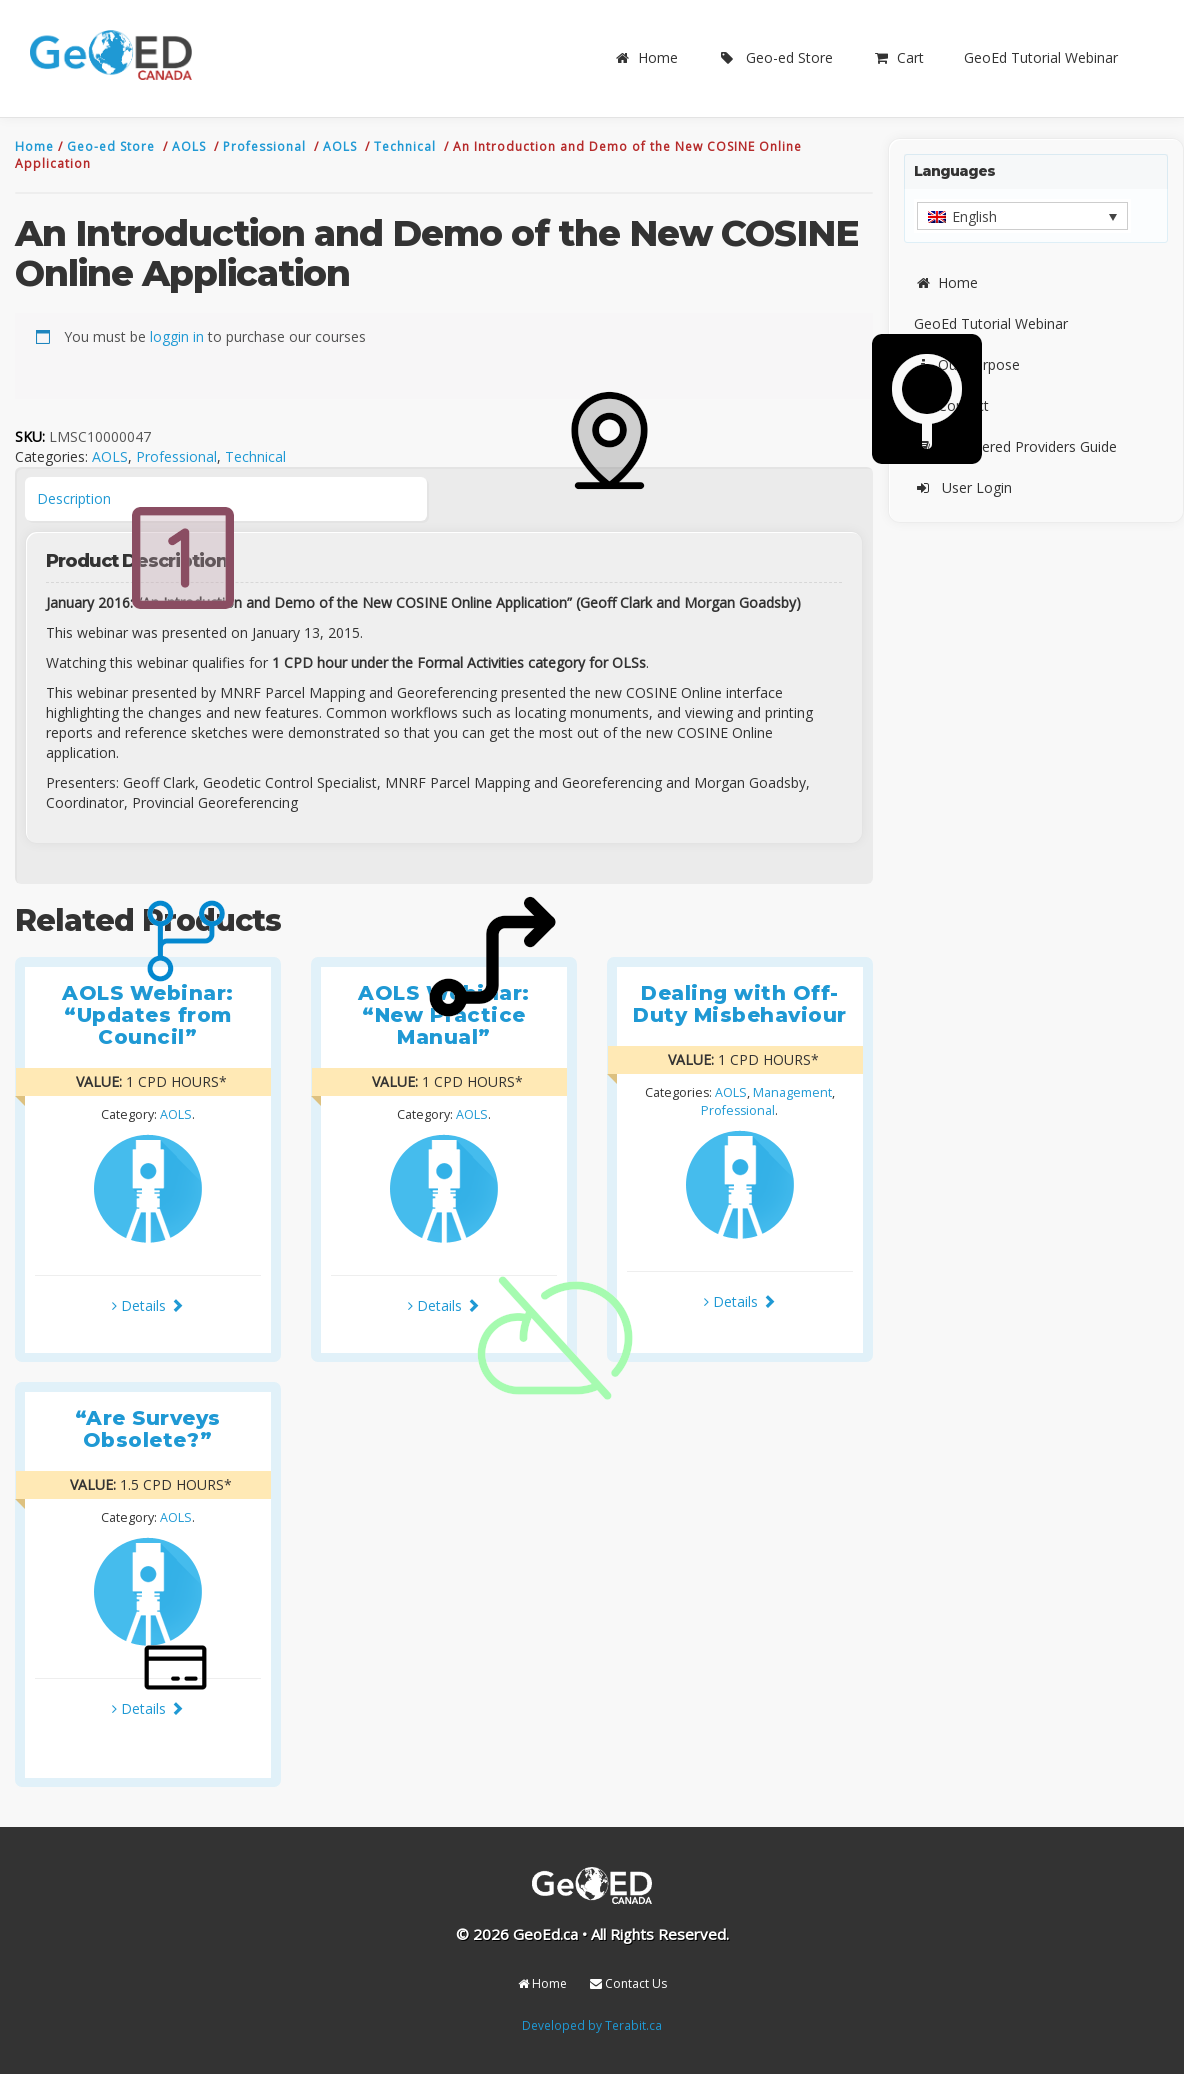 The height and width of the screenshot is (2074, 1184). What do you see at coordinates (555, 1338) in the screenshot?
I see `cloud storage unavailable or disconnected` at bounding box center [555, 1338].